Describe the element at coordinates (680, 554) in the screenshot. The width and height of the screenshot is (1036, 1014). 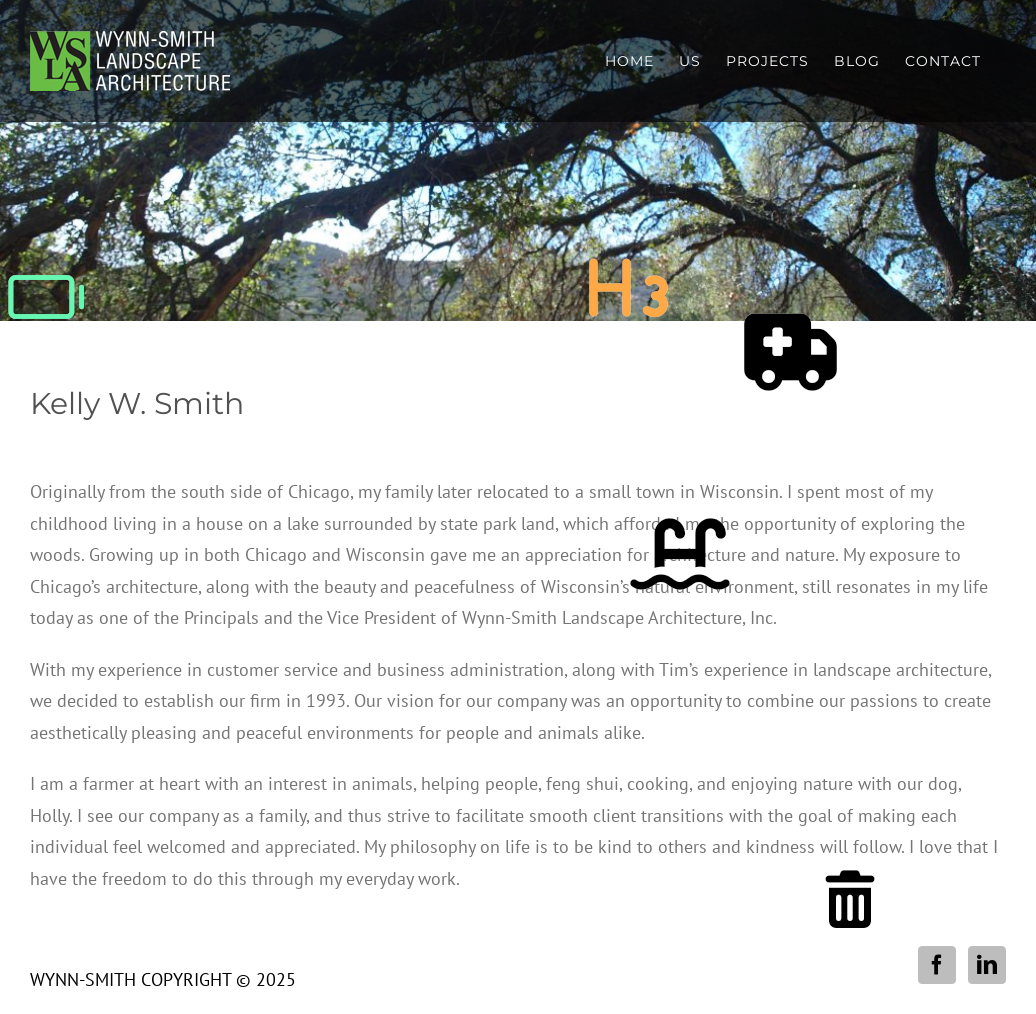
I see `access pool or swimming facilities` at that location.